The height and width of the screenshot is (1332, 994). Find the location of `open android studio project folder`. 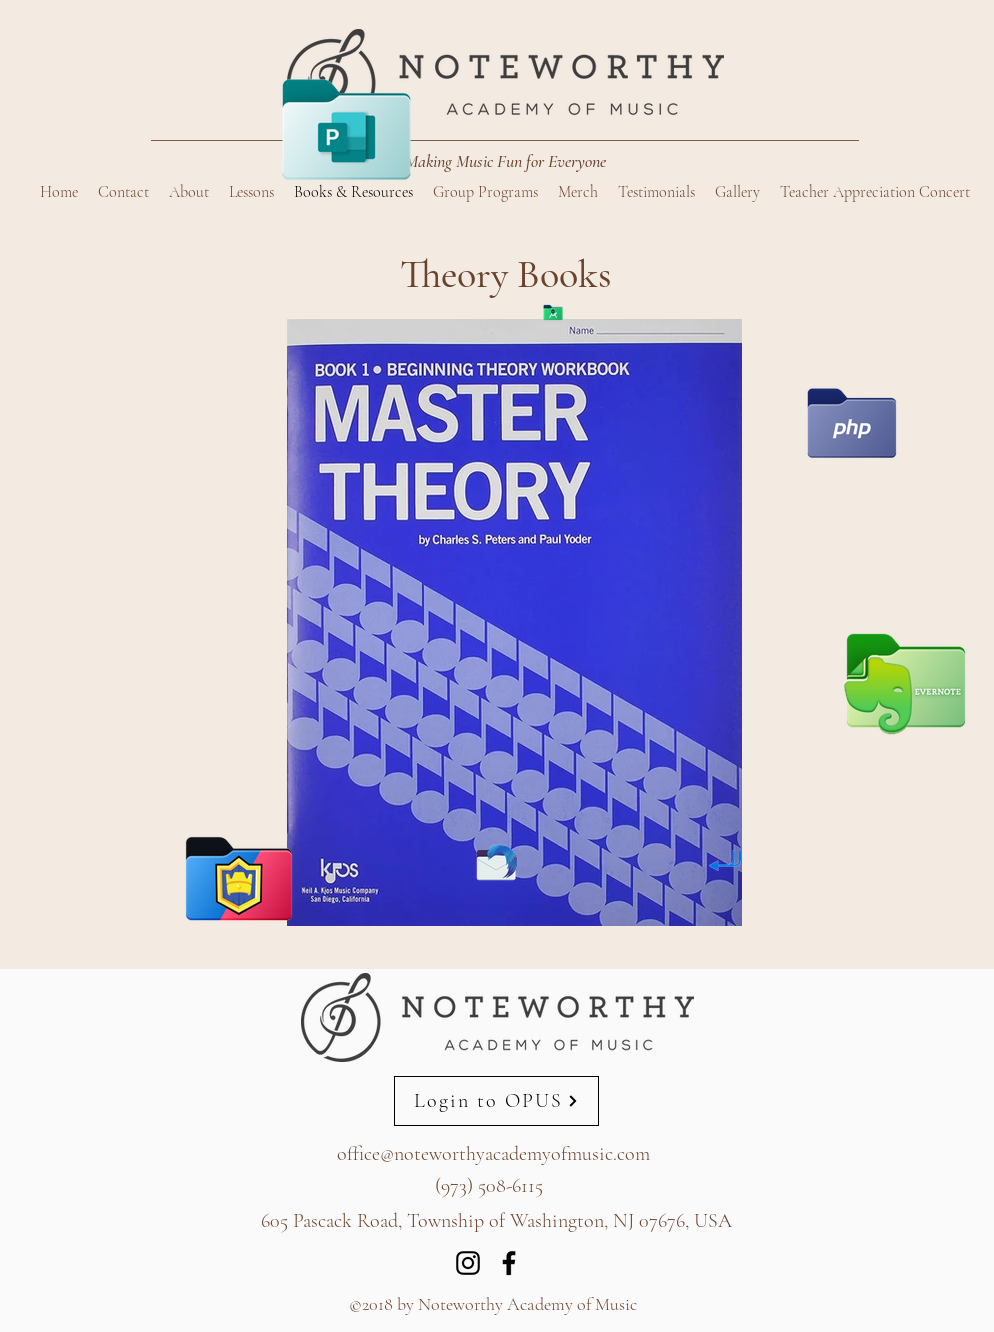

open android studio project folder is located at coordinates (553, 313).